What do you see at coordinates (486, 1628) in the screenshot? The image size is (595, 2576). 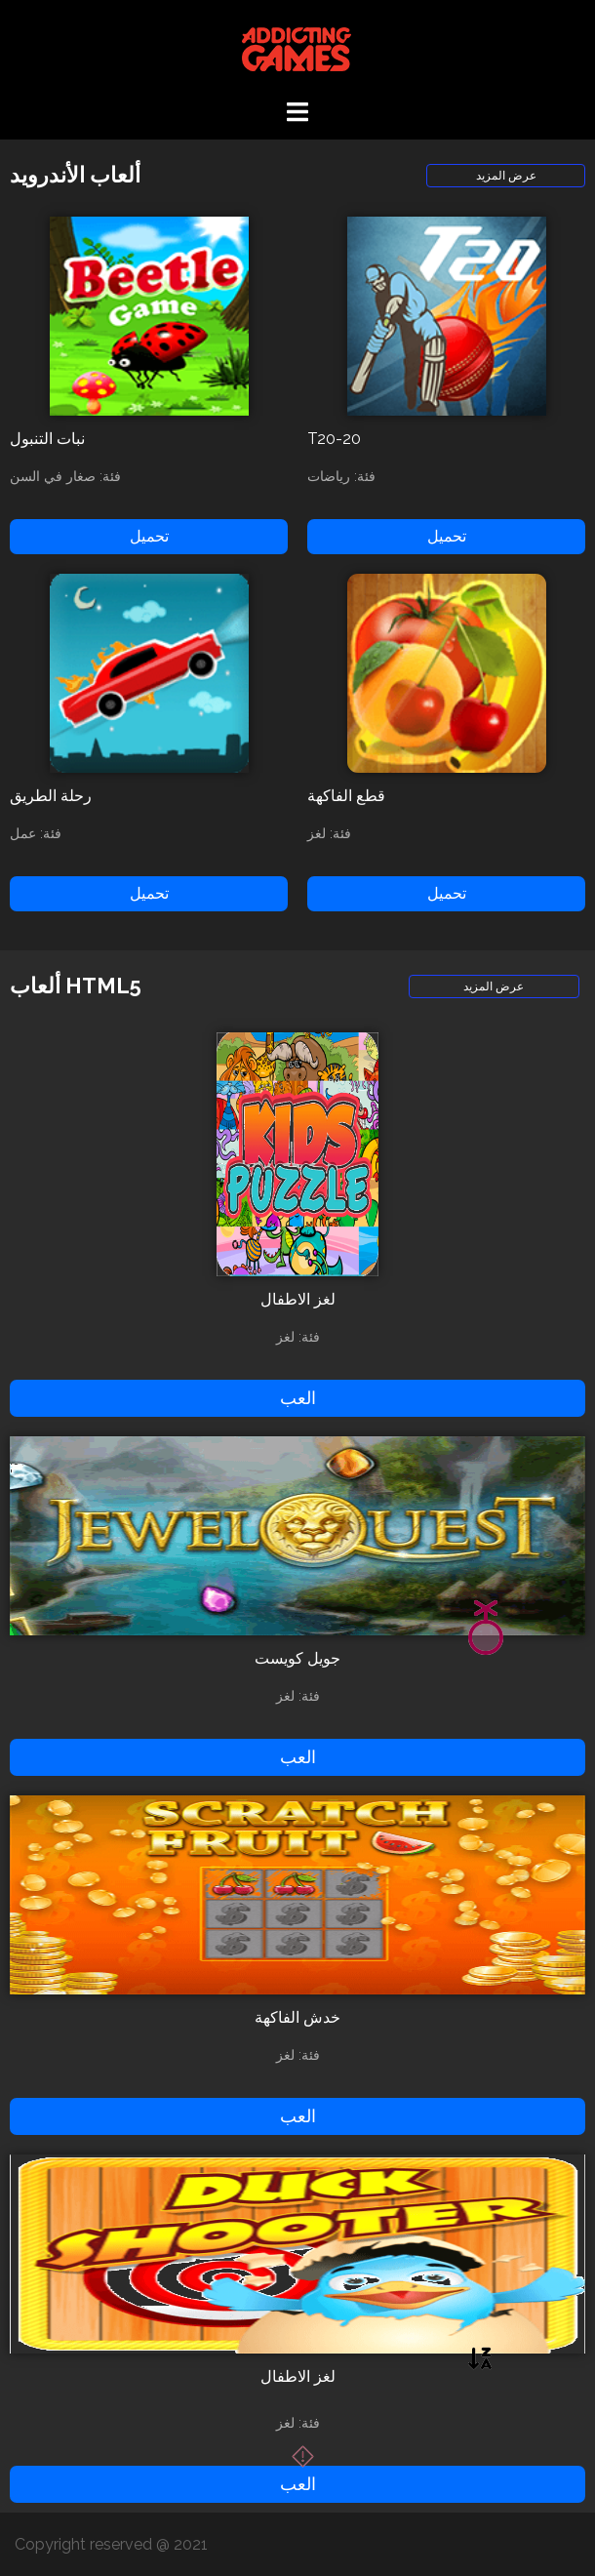 I see `indicates nonbinary gender identity option` at bounding box center [486, 1628].